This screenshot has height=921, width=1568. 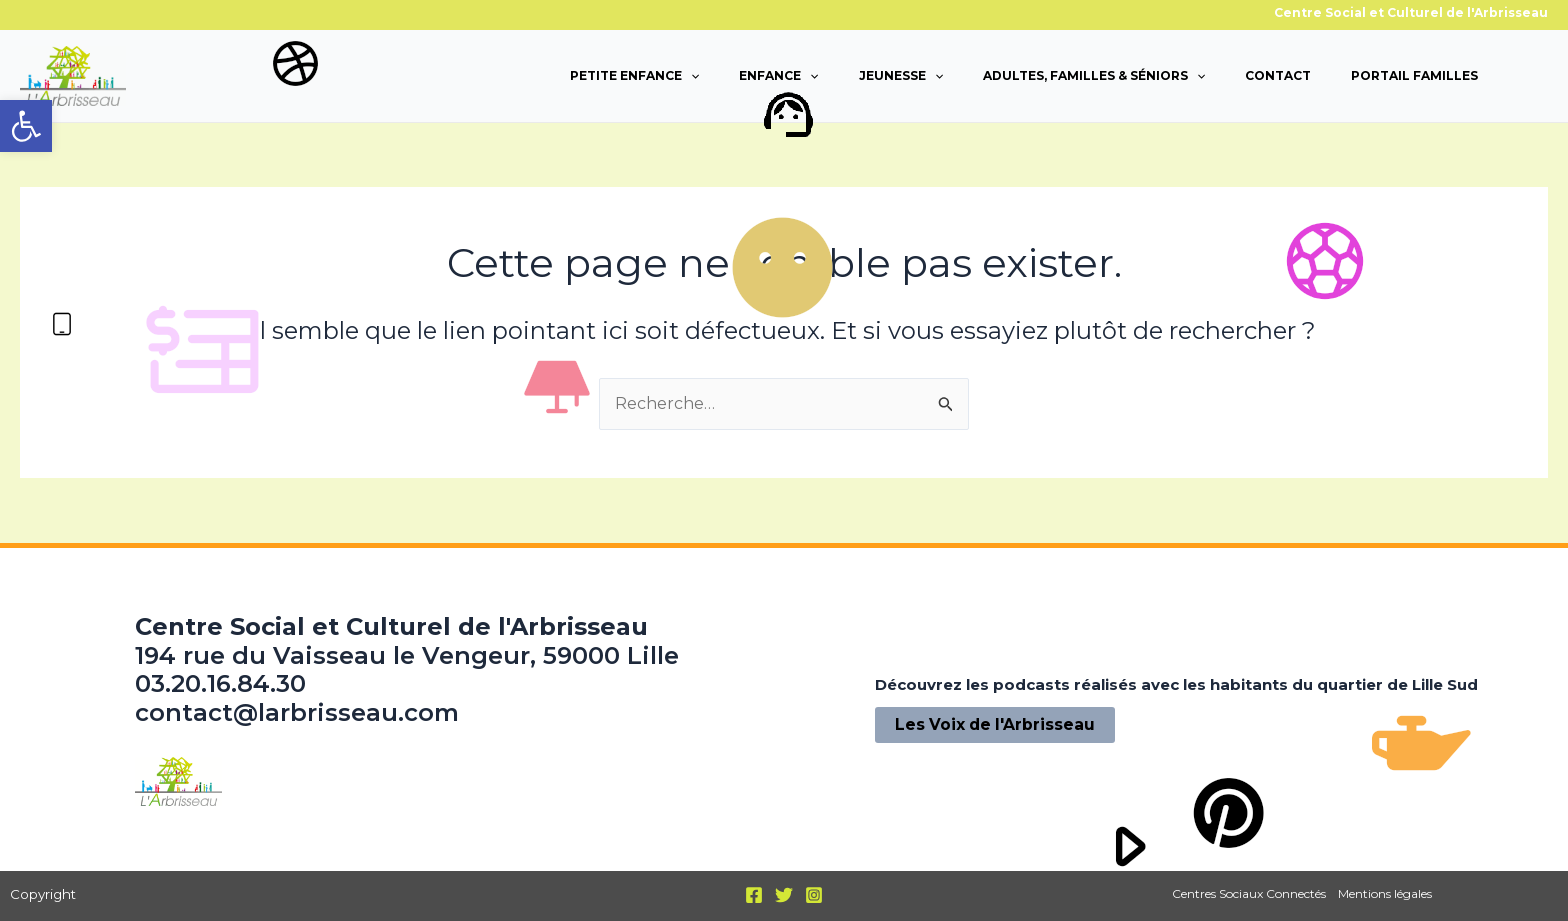 What do you see at coordinates (788, 114) in the screenshot?
I see `contact customer support` at bounding box center [788, 114].